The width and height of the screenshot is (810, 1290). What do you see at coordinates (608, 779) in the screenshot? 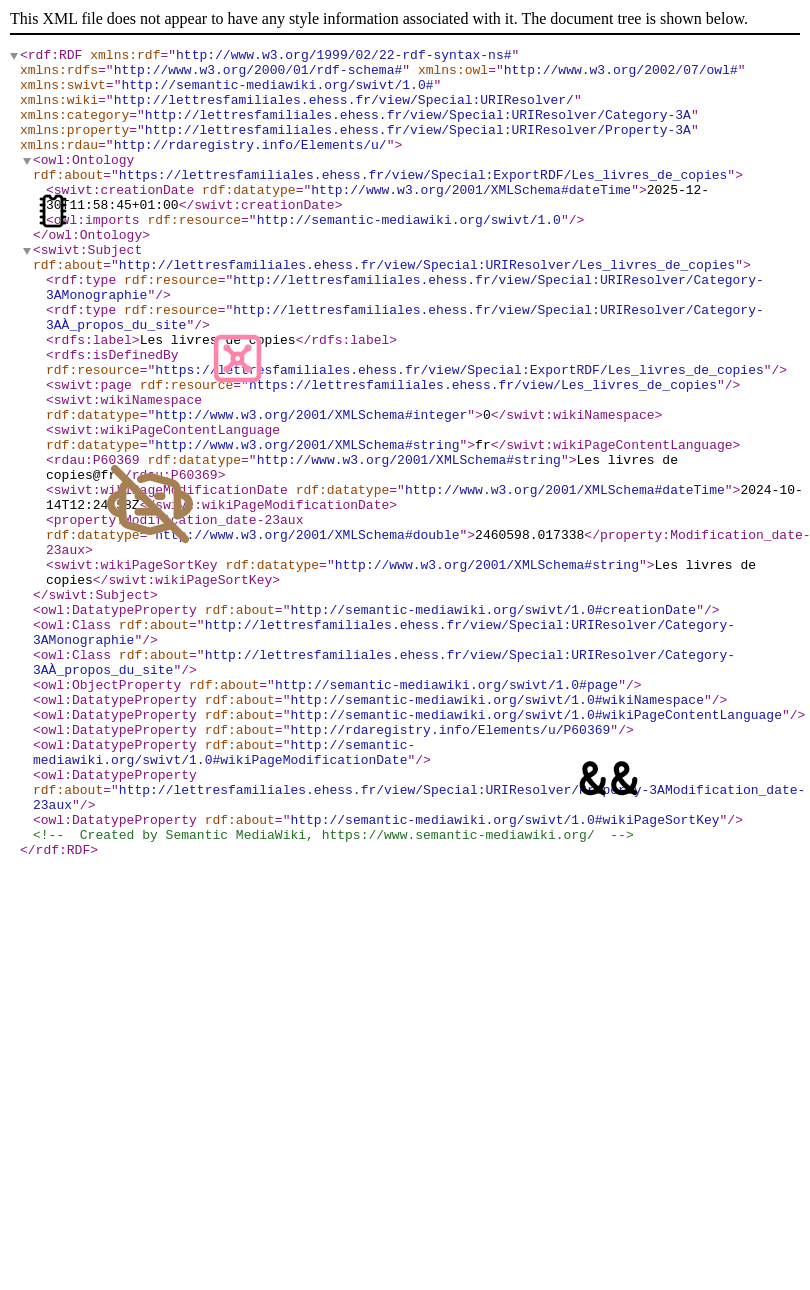
I see `insert special characters or symbols` at bounding box center [608, 779].